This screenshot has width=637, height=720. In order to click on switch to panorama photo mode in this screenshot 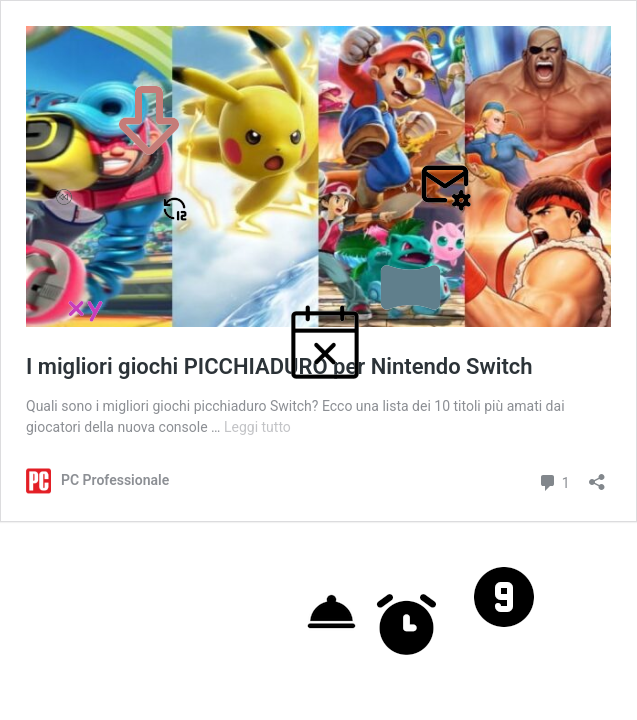, I will do `click(410, 287)`.